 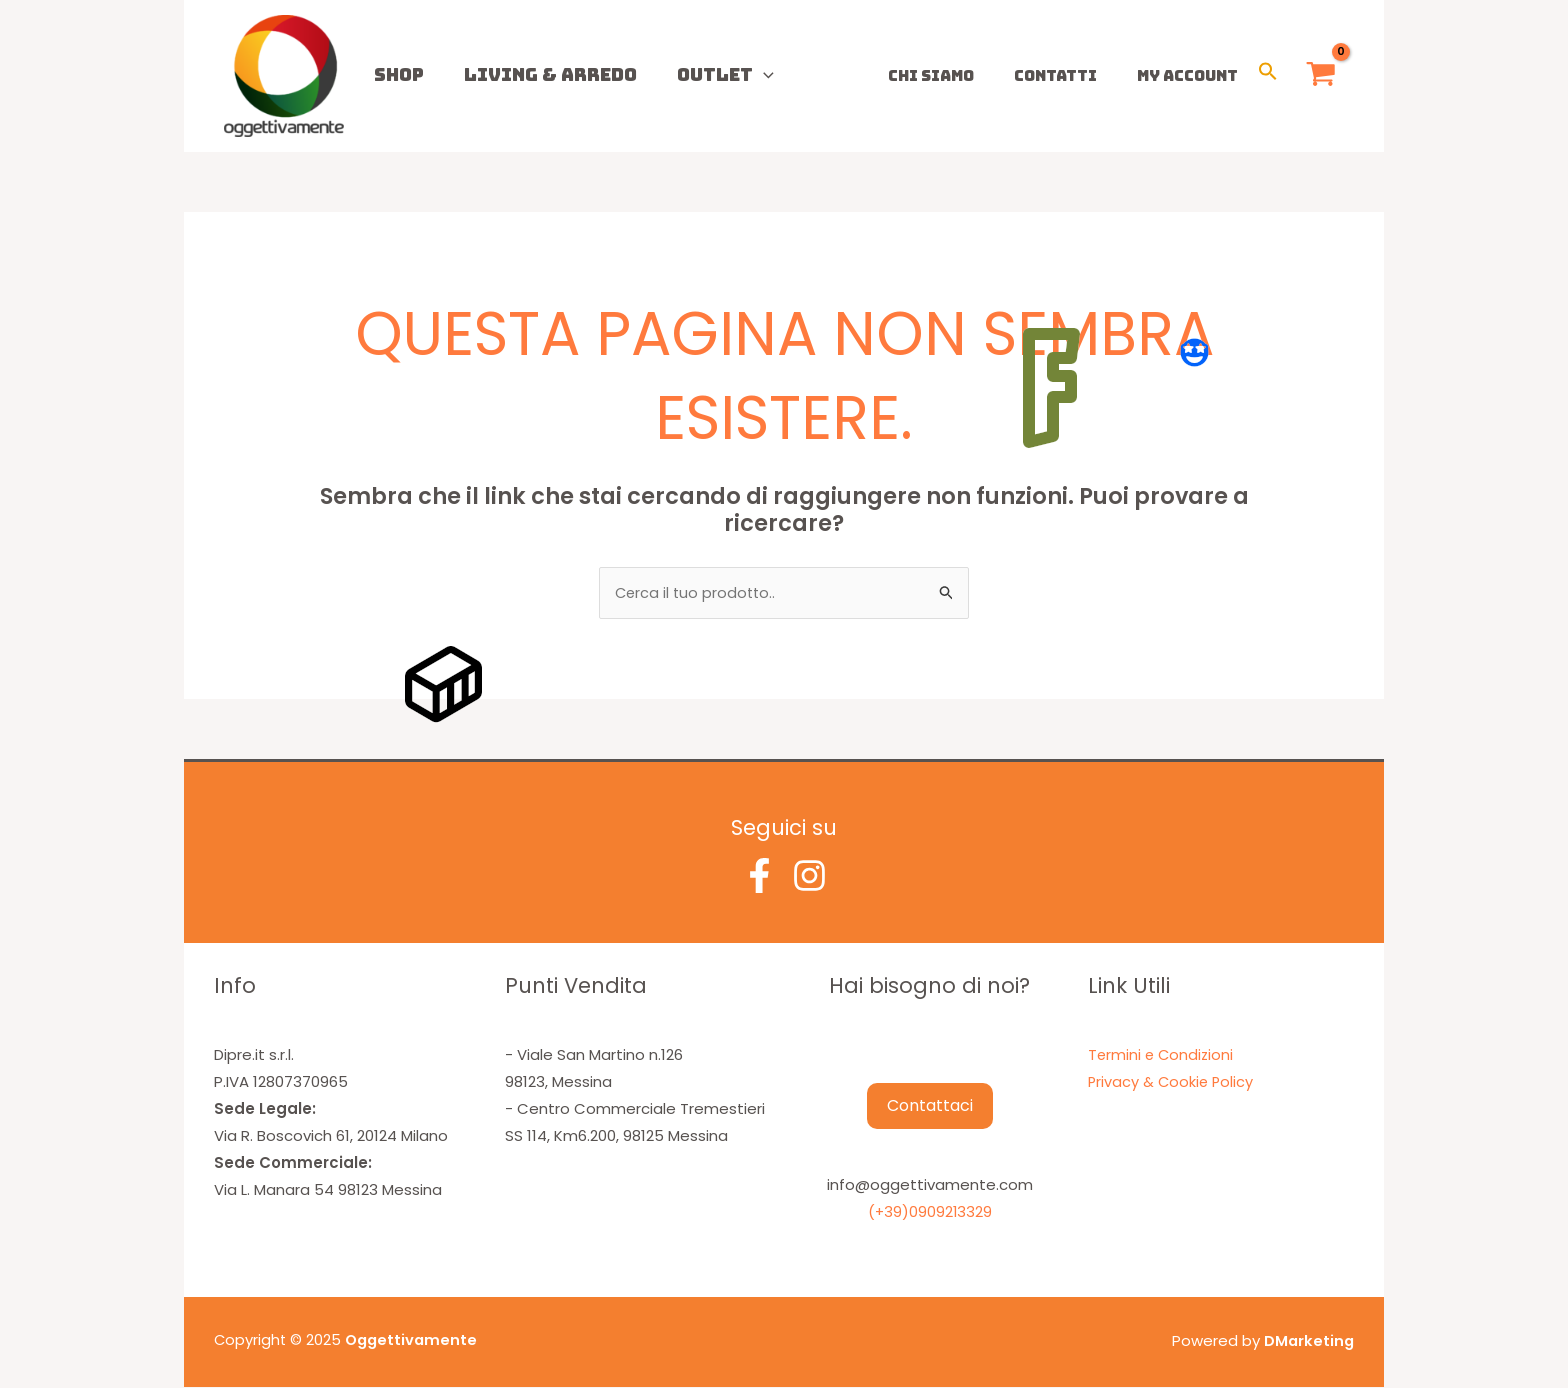 I want to click on launch fortnite game, so click(x=1053, y=388).